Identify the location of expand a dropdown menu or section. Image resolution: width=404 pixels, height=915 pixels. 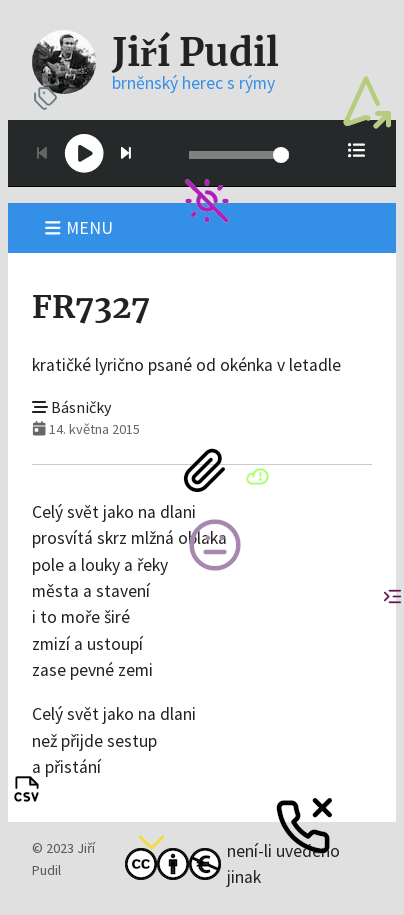
(151, 842).